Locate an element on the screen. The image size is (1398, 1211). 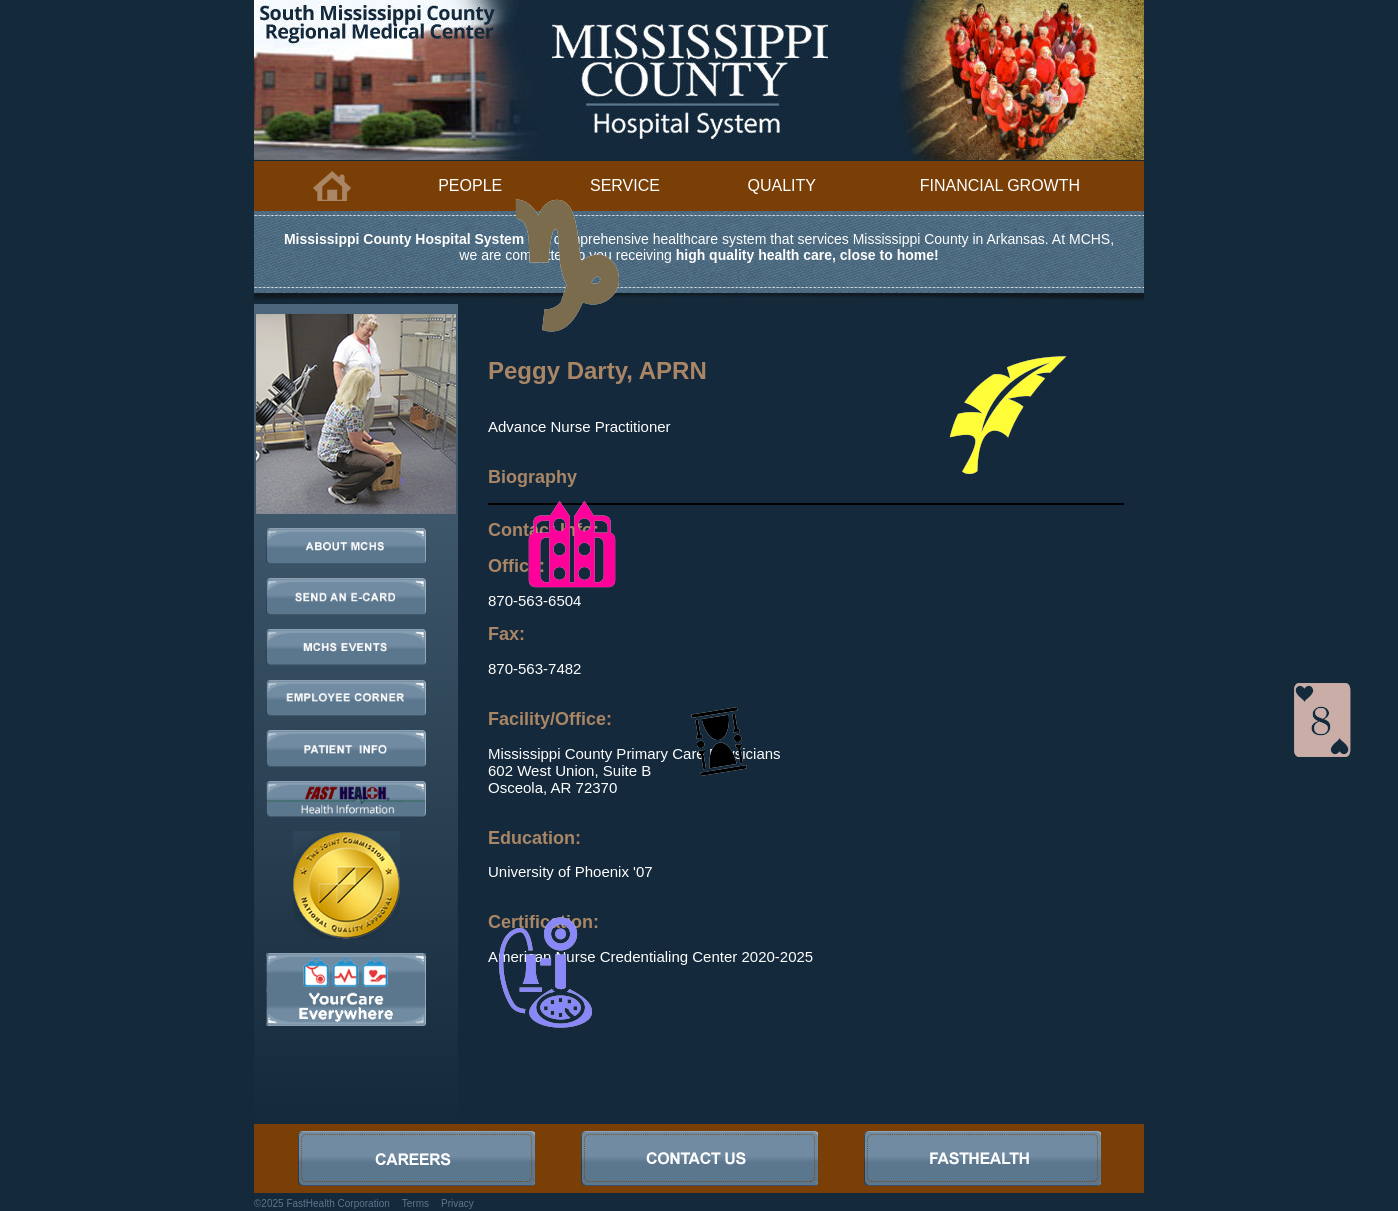
capricorn zodiac sign symbol is located at coordinates (565, 266).